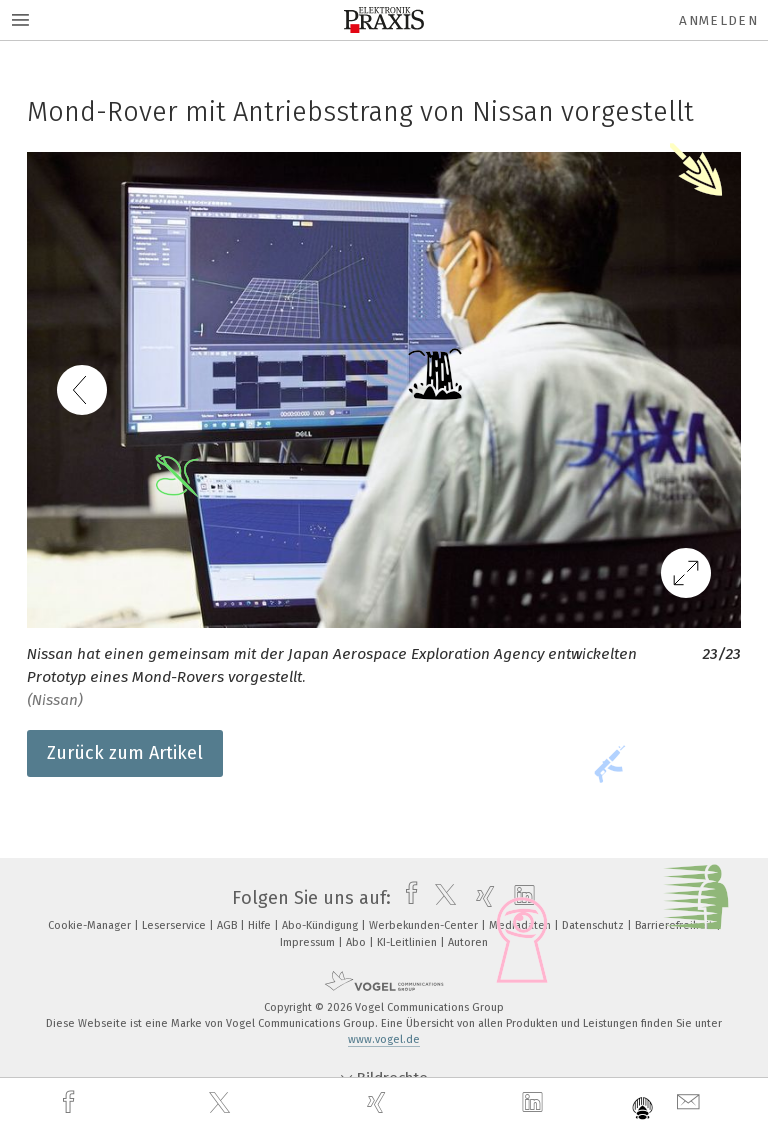 The image size is (768, 1127). Describe the element at coordinates (696, 897) in the screenshot. I see `indicates evasion or dodge ability activated` at that location.